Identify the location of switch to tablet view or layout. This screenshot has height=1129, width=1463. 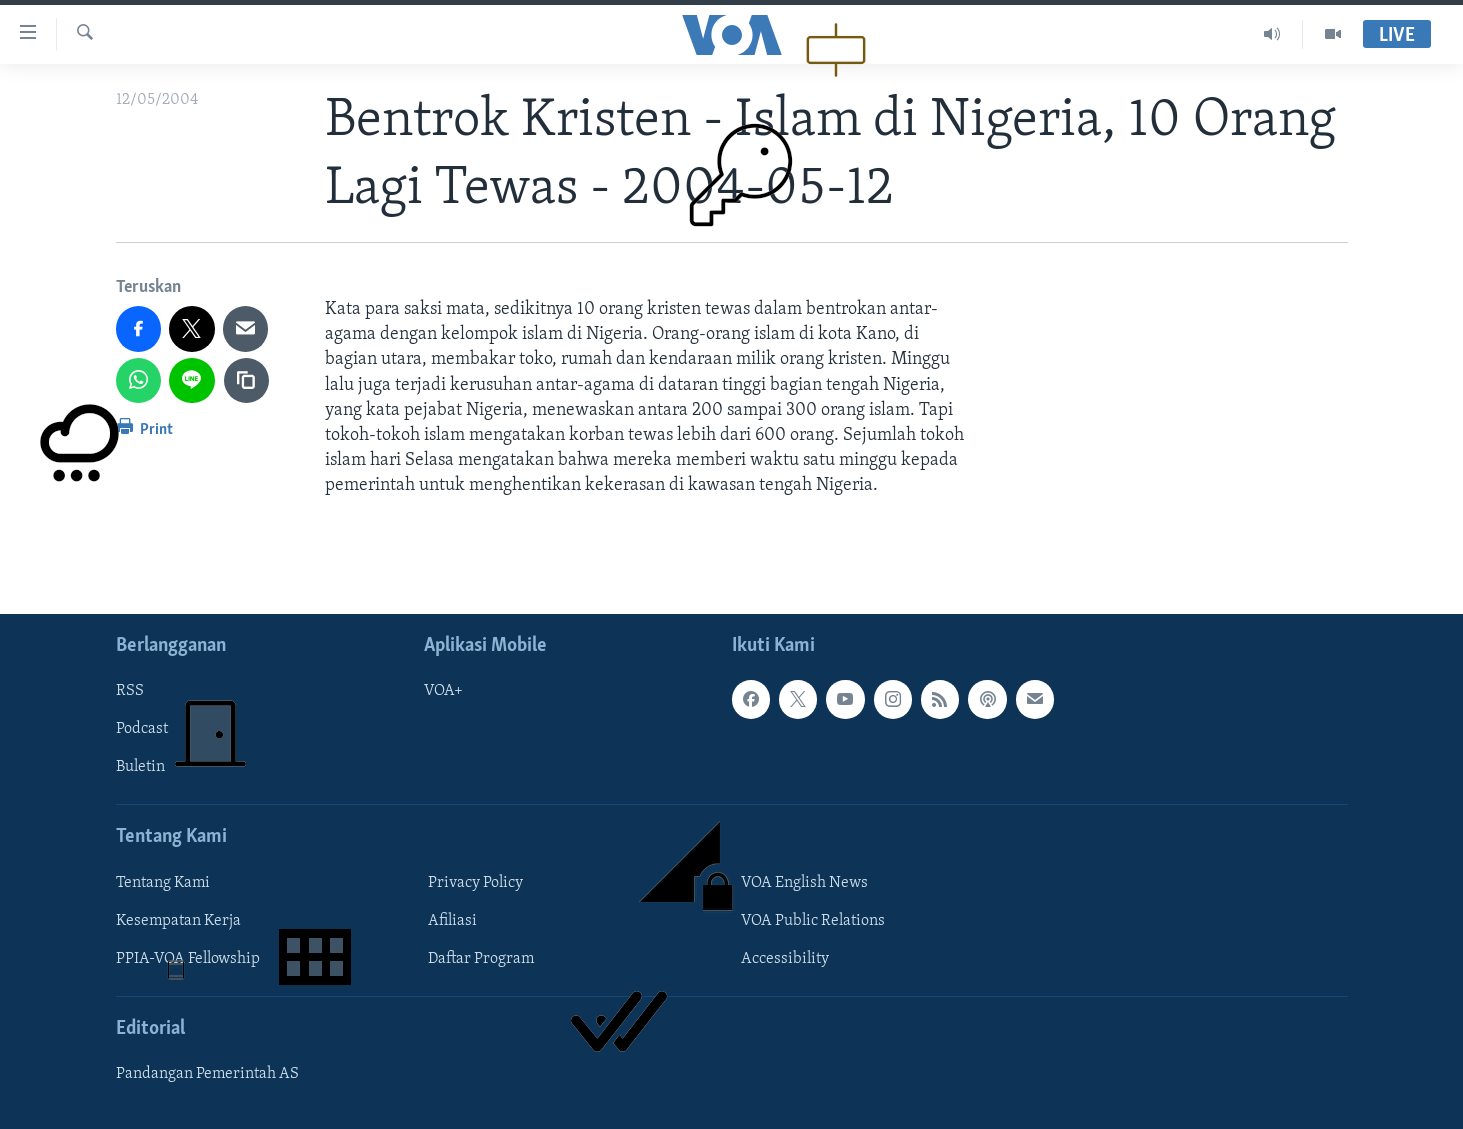
(176, 970).